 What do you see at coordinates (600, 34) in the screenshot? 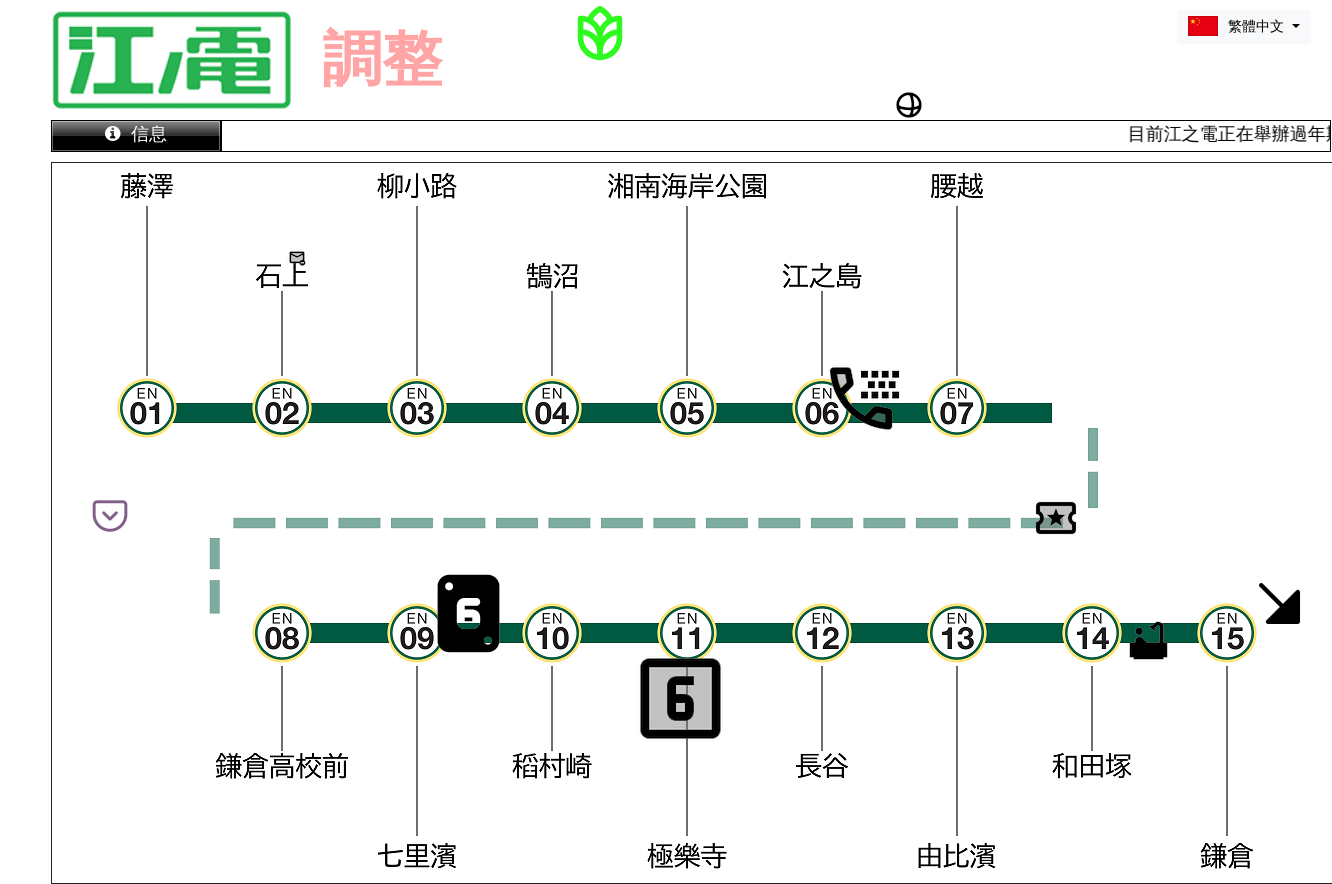
I see `indicates grain or wheat-based ingredients` at bounding box center [600, 34].